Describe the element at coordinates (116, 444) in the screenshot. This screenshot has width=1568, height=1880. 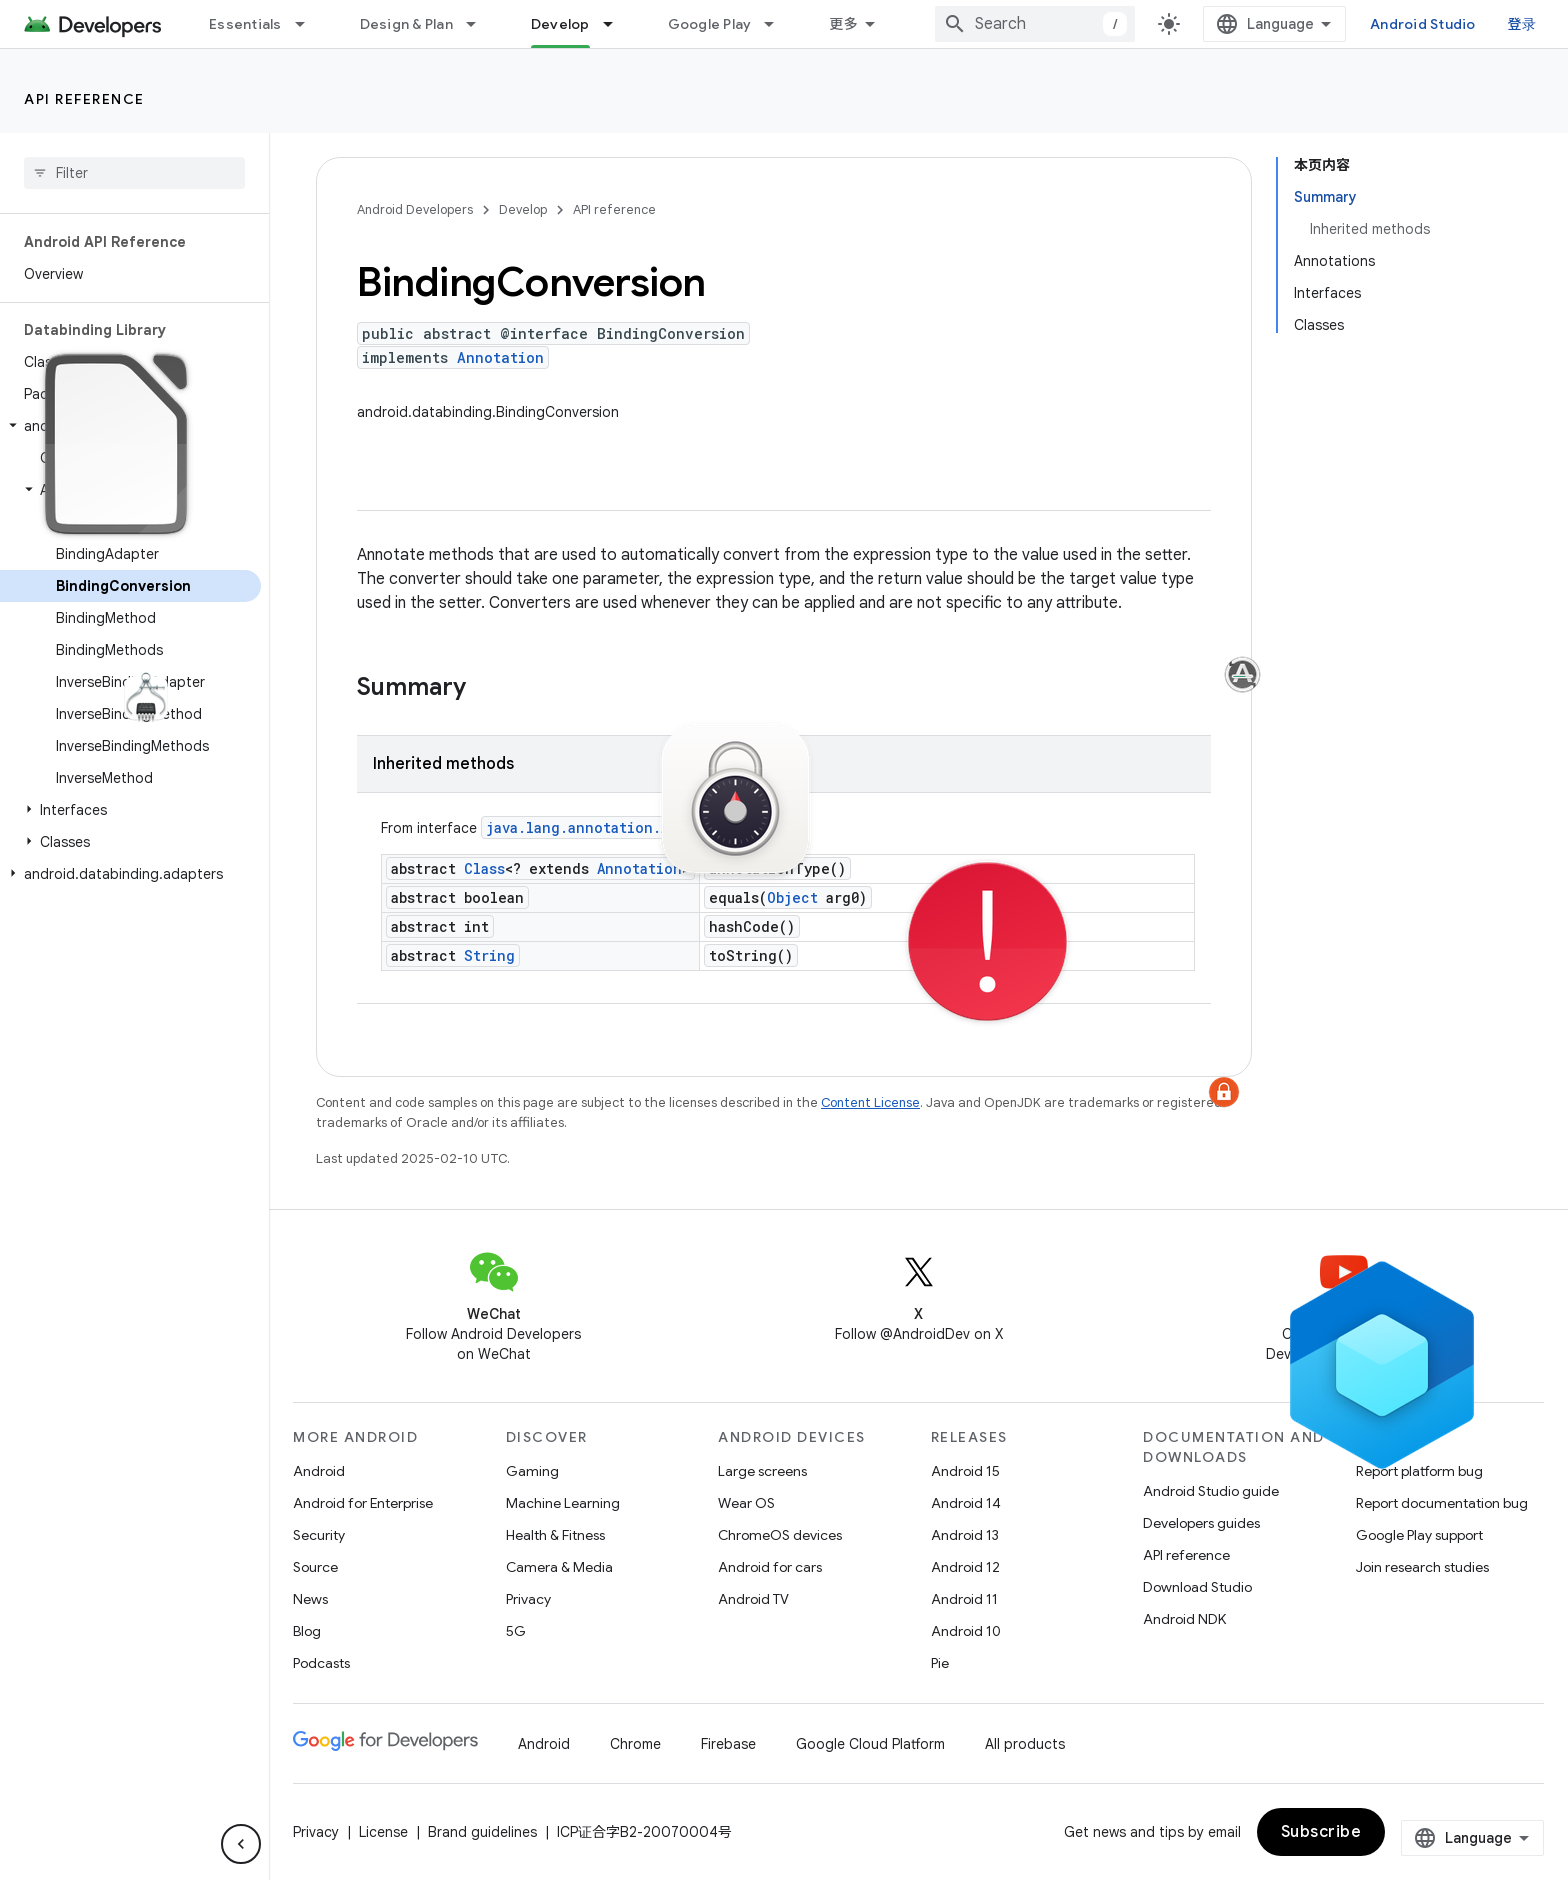
I see `open LibreOffice suite` at that location.